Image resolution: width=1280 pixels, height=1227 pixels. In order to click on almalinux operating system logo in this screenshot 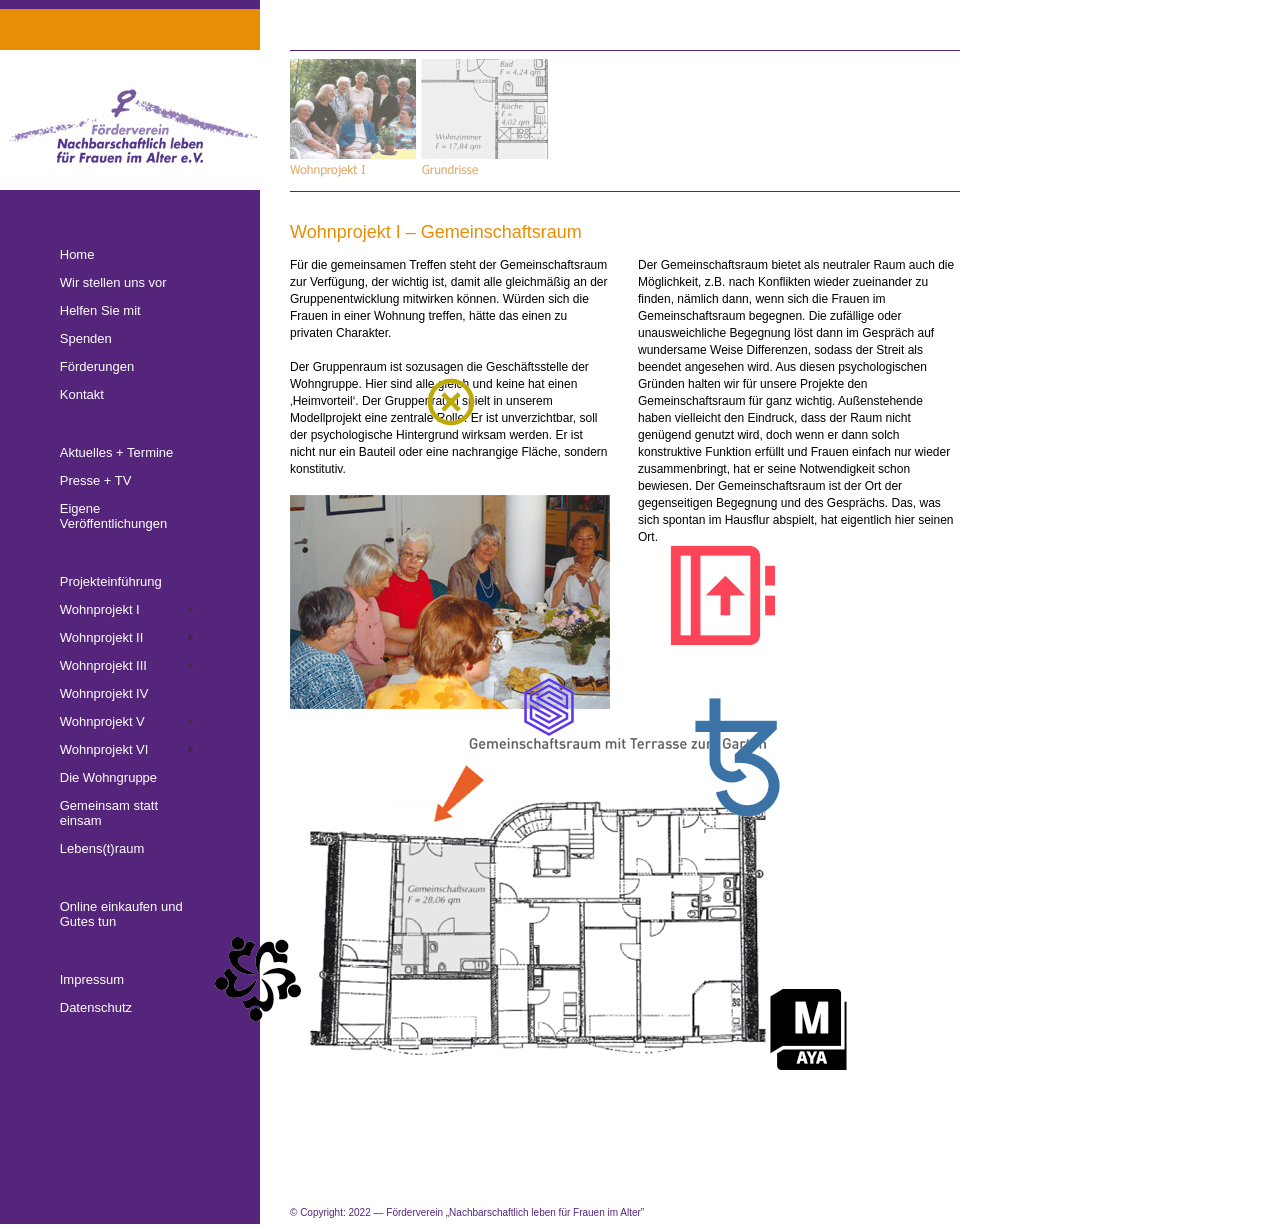, I will do `click(258, 979)`.